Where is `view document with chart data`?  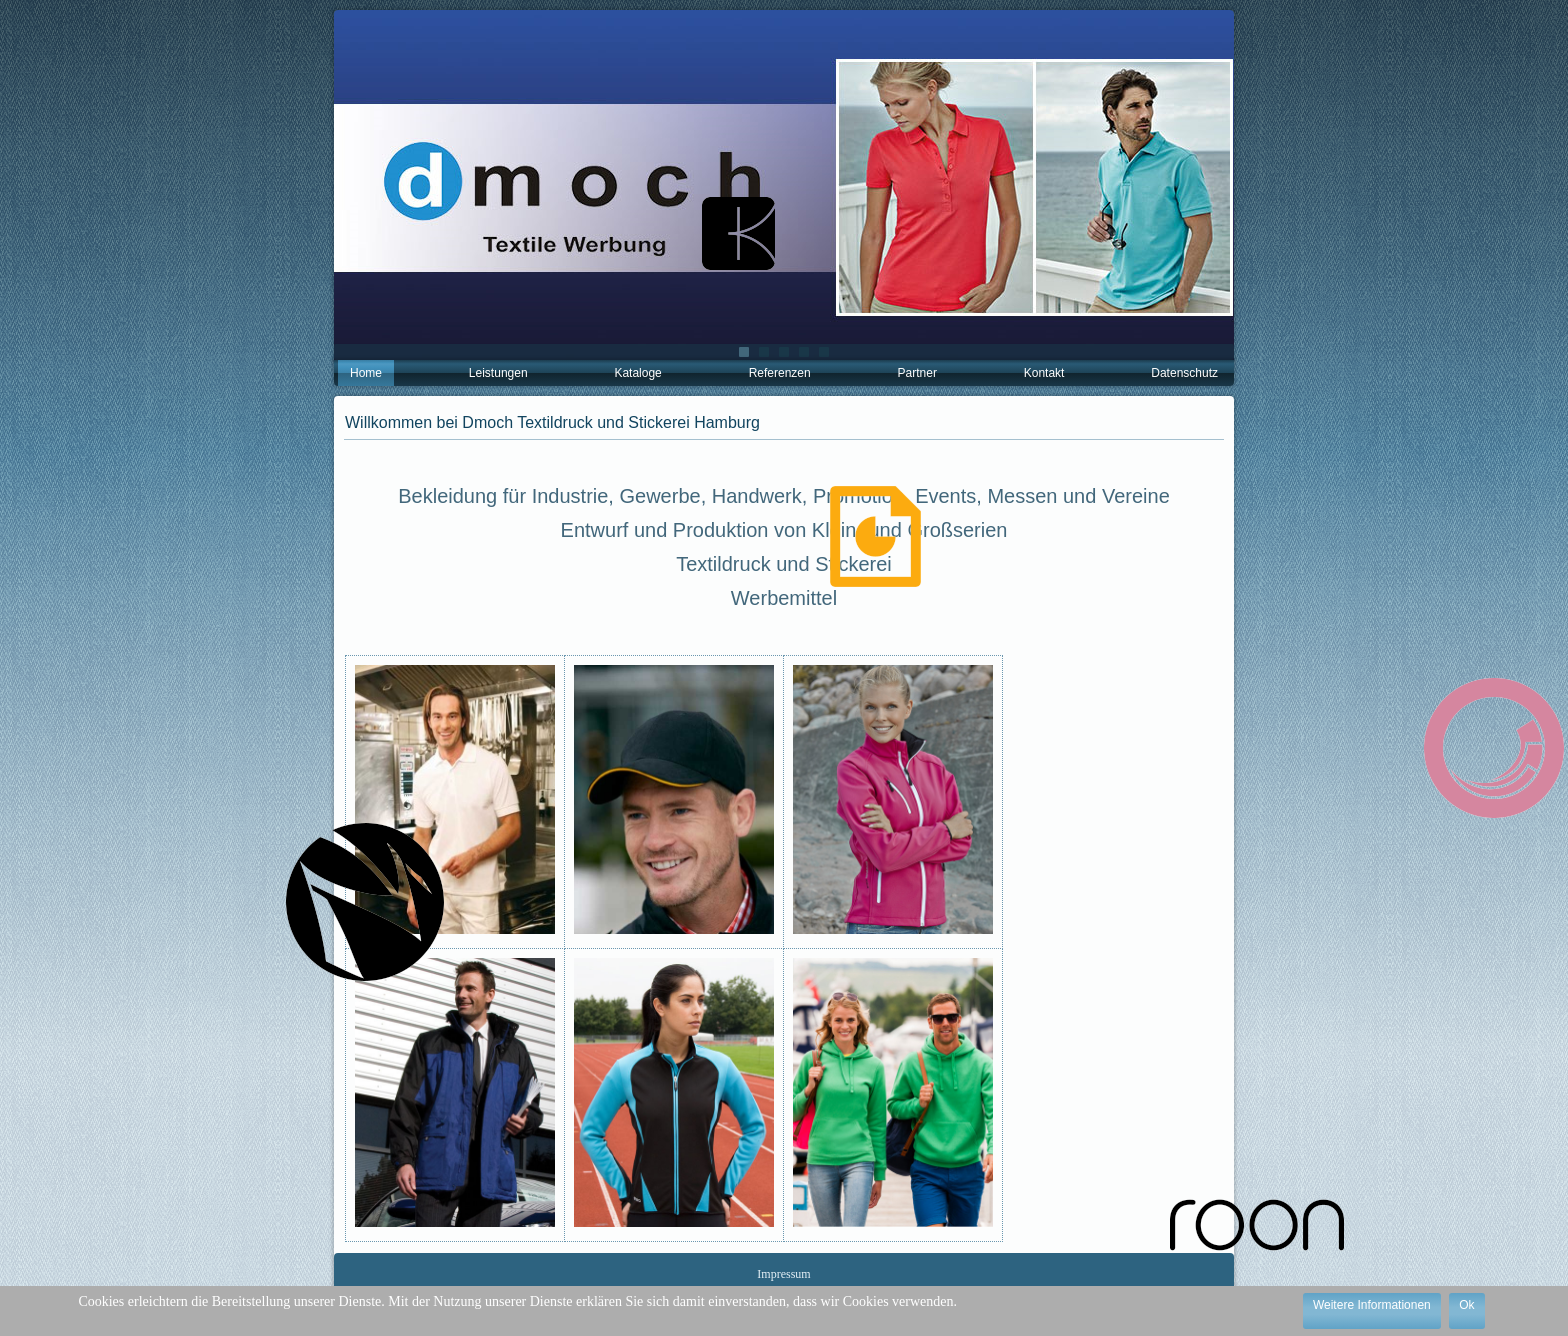
view document with chart data is located at coordinates (875, 536).